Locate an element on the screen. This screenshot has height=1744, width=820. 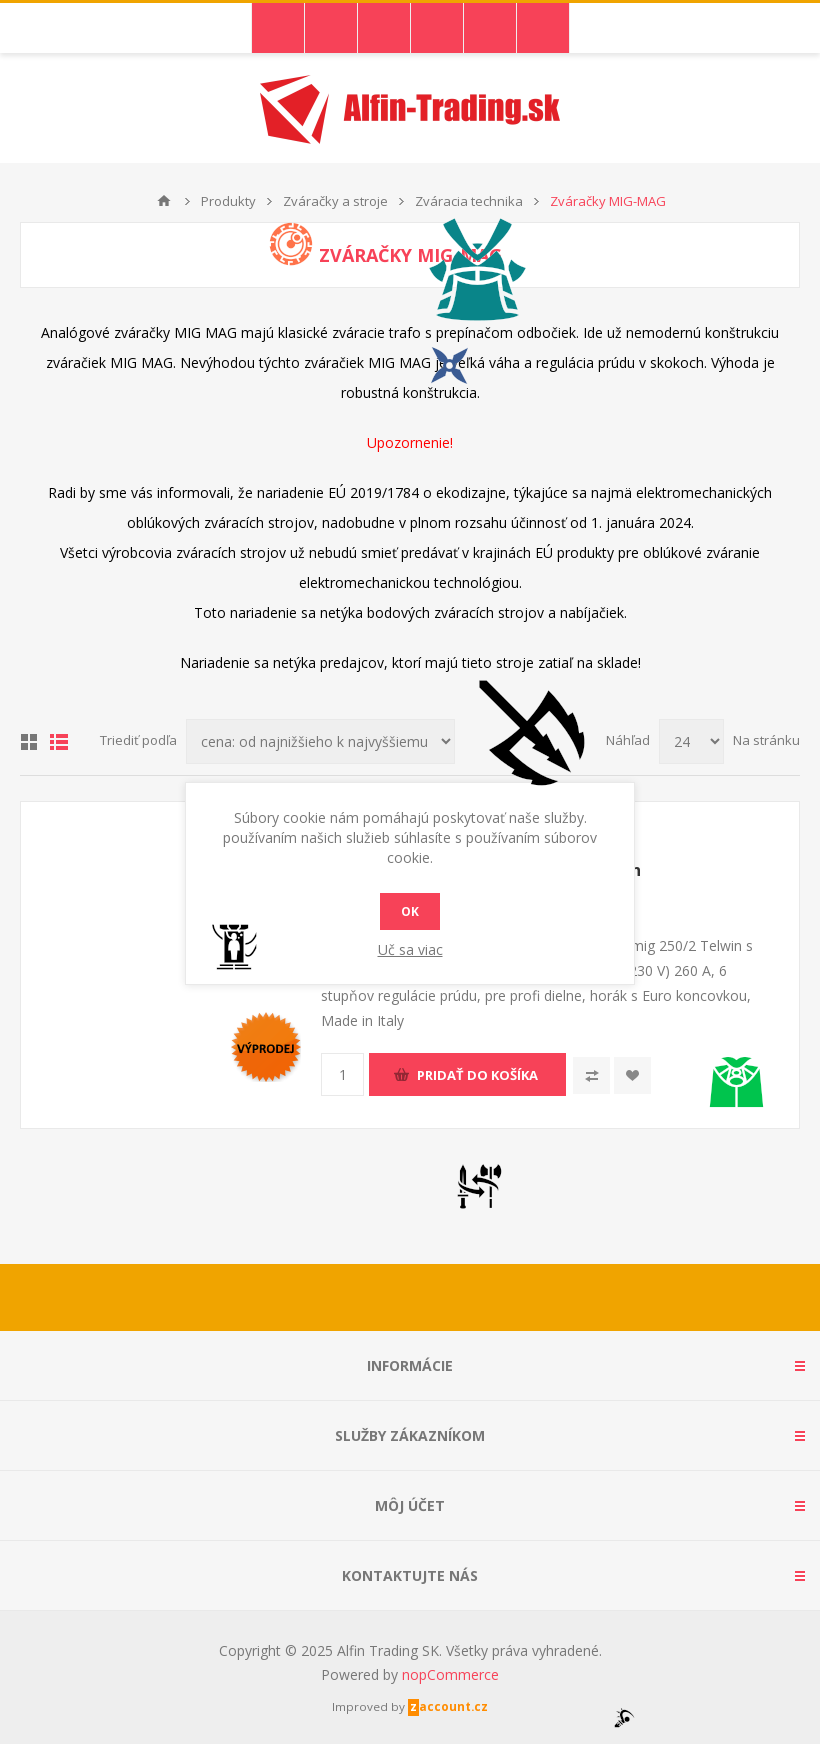
equip heavy armor or collar item is located at coordinates (736, 1078).